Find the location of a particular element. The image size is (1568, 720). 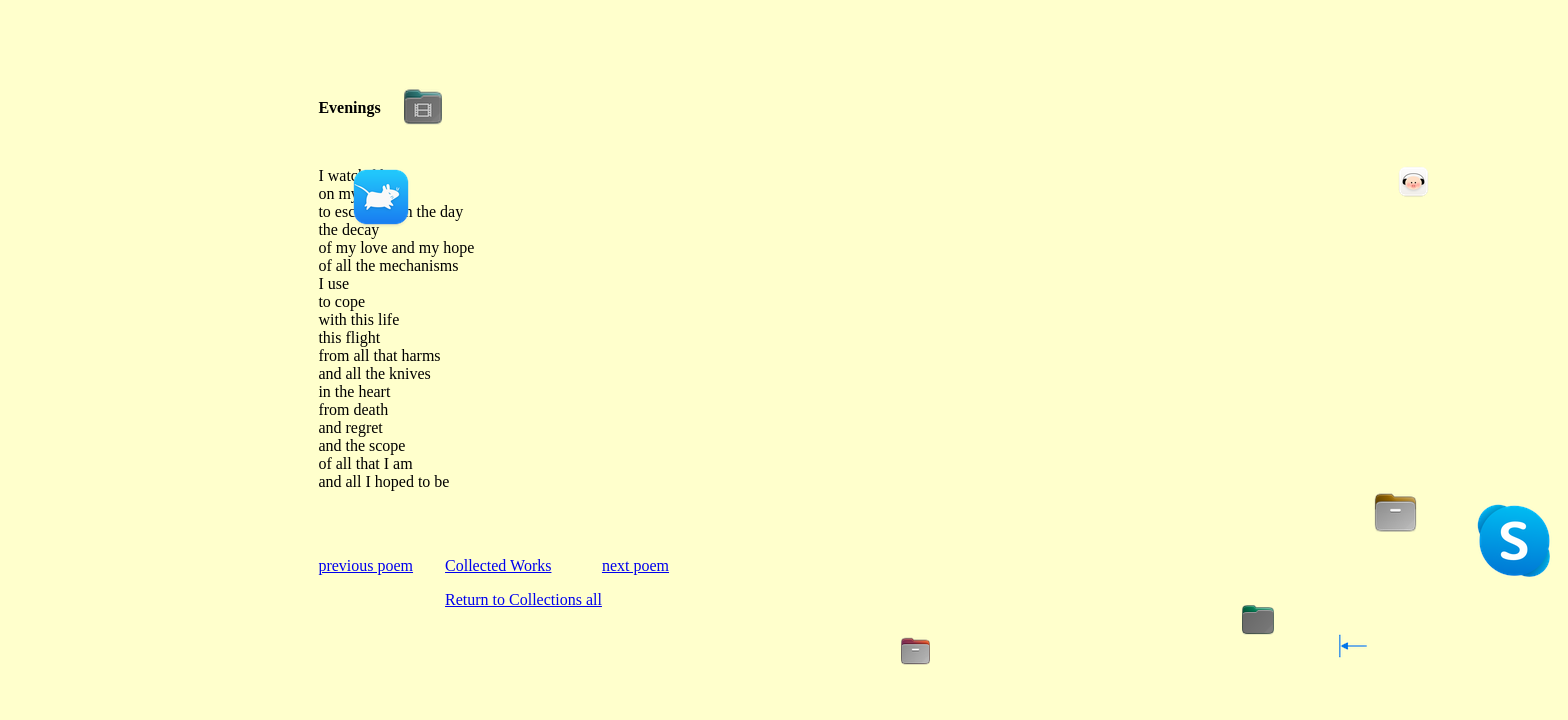

open the nautilus file manager is located at coordinates (915, 650).